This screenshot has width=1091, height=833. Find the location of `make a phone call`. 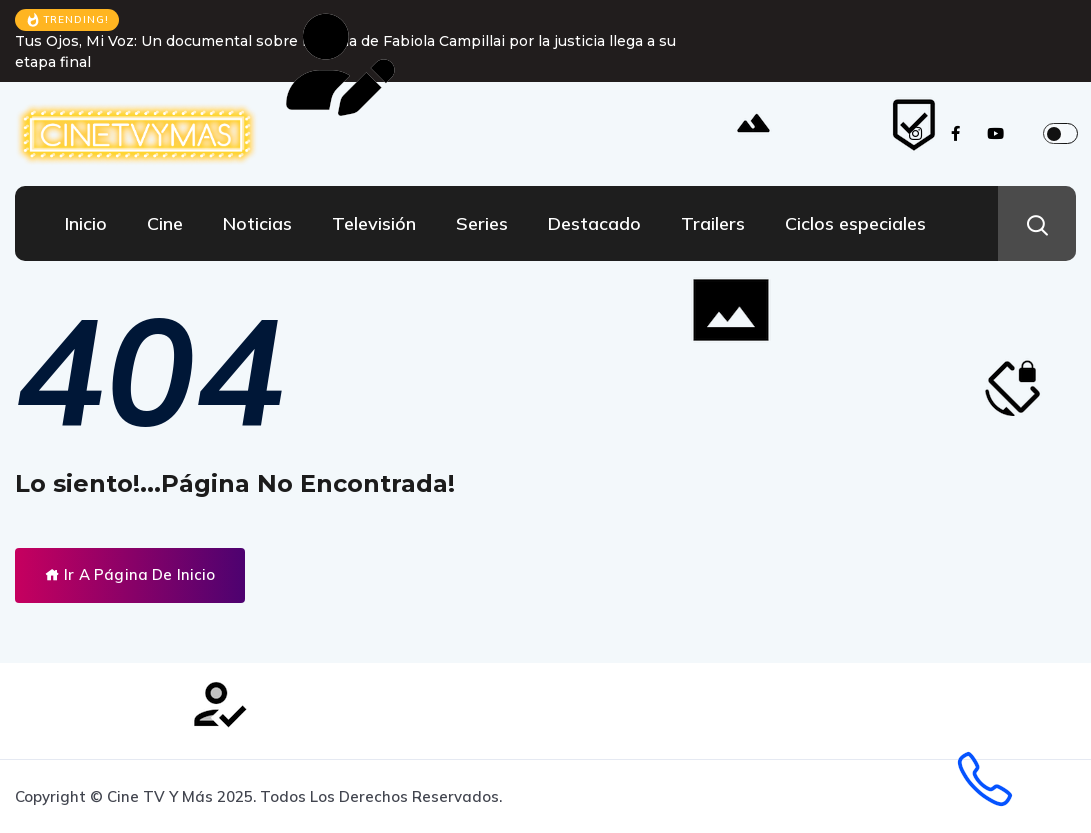

make a phone call is located at coordinates (985, 779).